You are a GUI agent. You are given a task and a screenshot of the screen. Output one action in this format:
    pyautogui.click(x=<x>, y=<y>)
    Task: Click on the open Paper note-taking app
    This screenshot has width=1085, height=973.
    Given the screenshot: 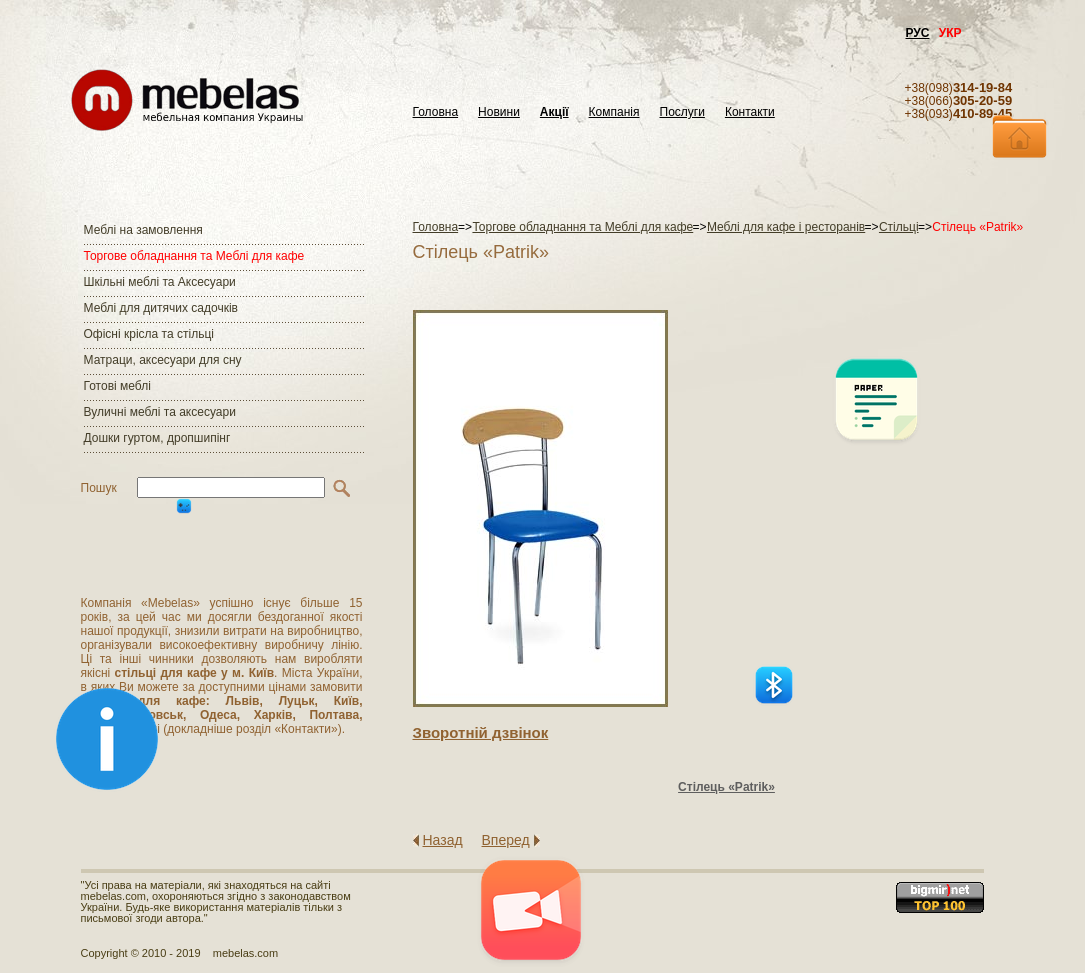 What is the action you would take?
    pyautogui.click(x=876, y=399)
    